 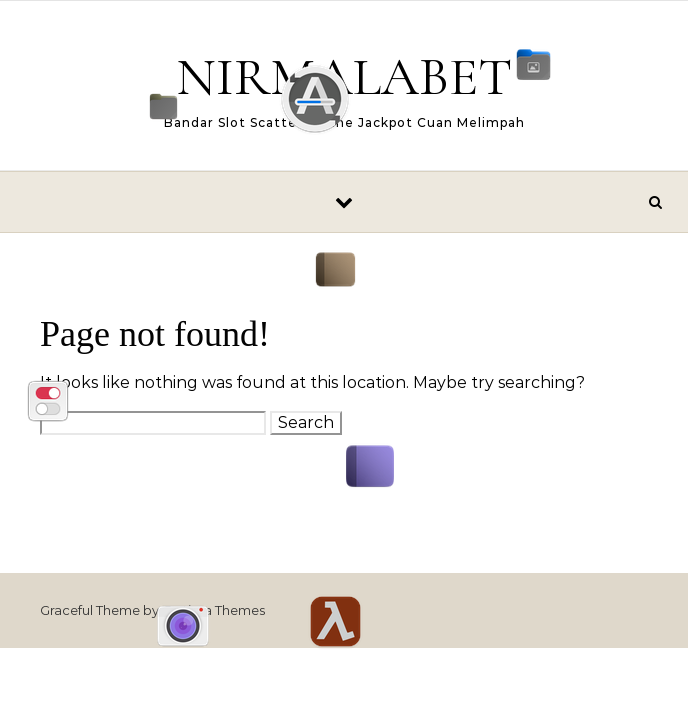 I want to click on open system tweaks or settings customization, so click(x=48, y=401).